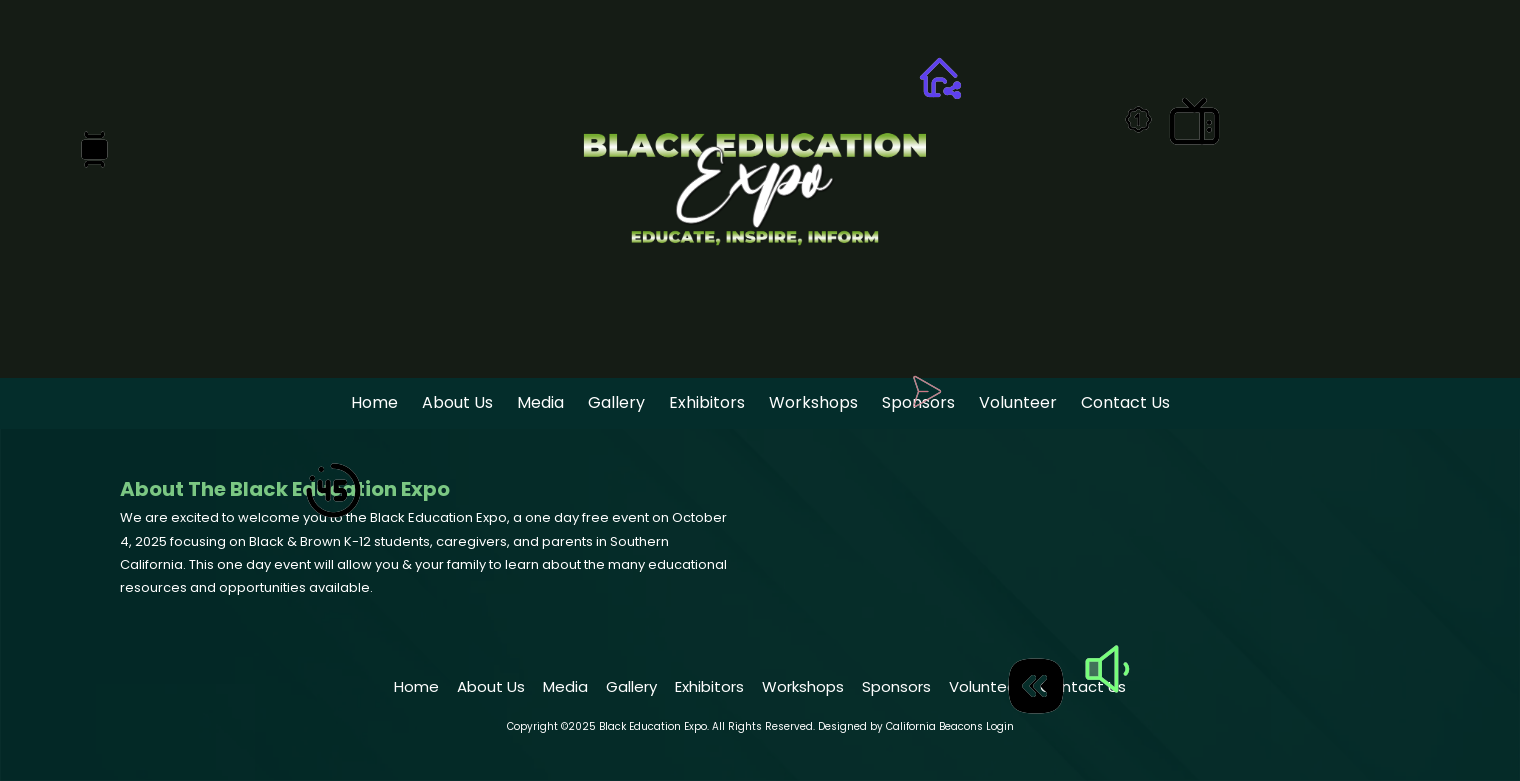  What do you see at coordinates (925, 391) in the screenshot?
I see `send a message` at bounding box center [925, 391].